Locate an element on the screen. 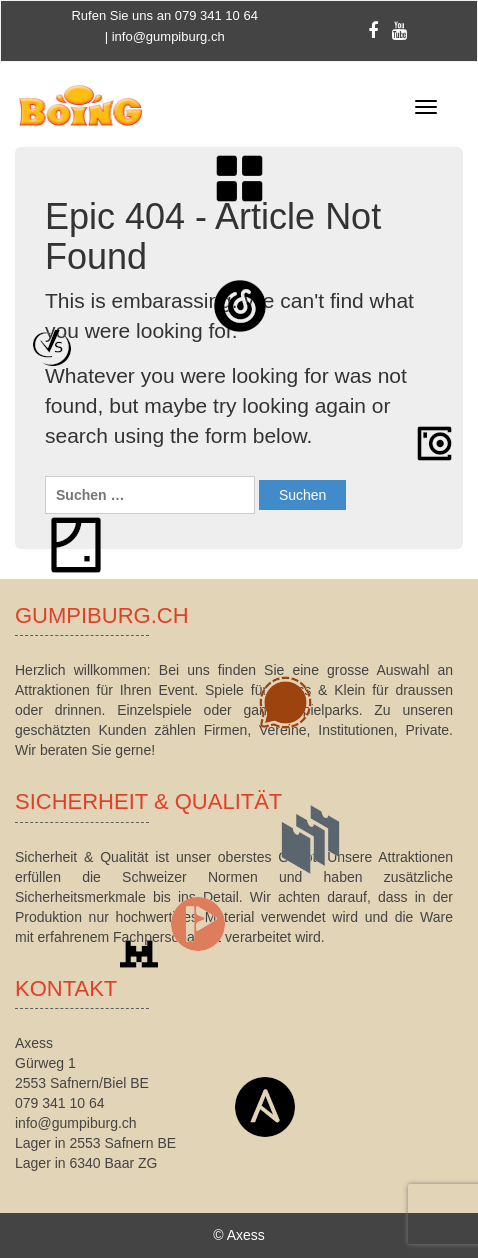 This screenshot has height=1258, width=478. access photo gallery is located at coordinates (434, 443).